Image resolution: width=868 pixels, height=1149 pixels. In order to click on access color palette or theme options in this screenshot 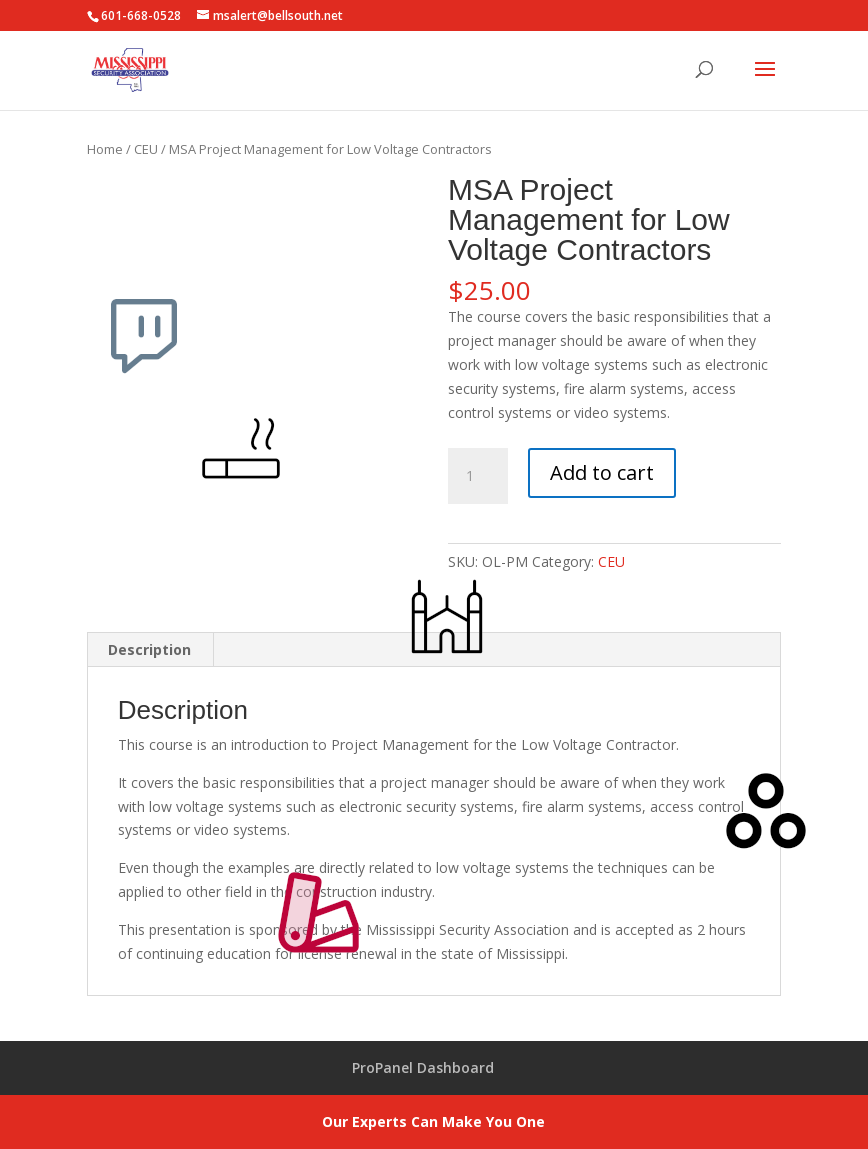, I will do `click(315, 915)`.